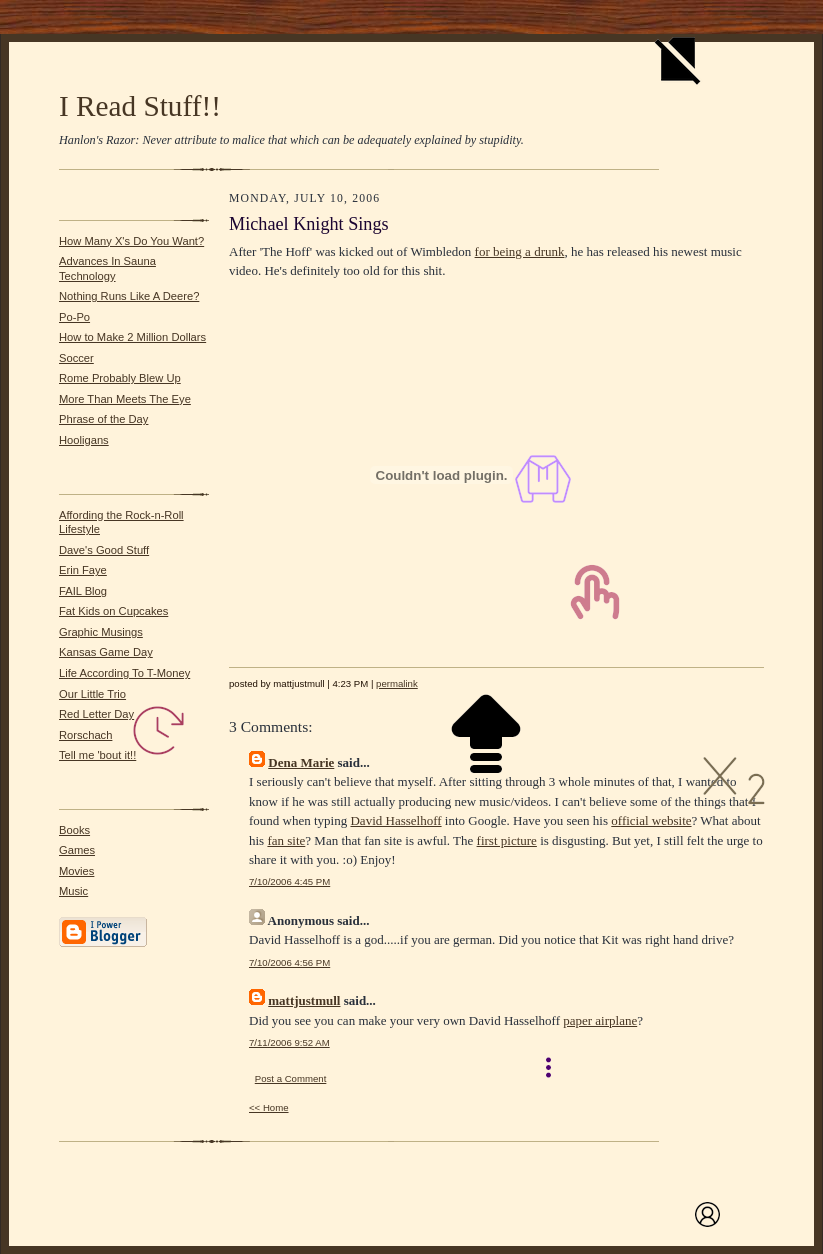  Describe the element at coordinates (548, 1067) in the screenshot. I see `open more options menu` at that location.